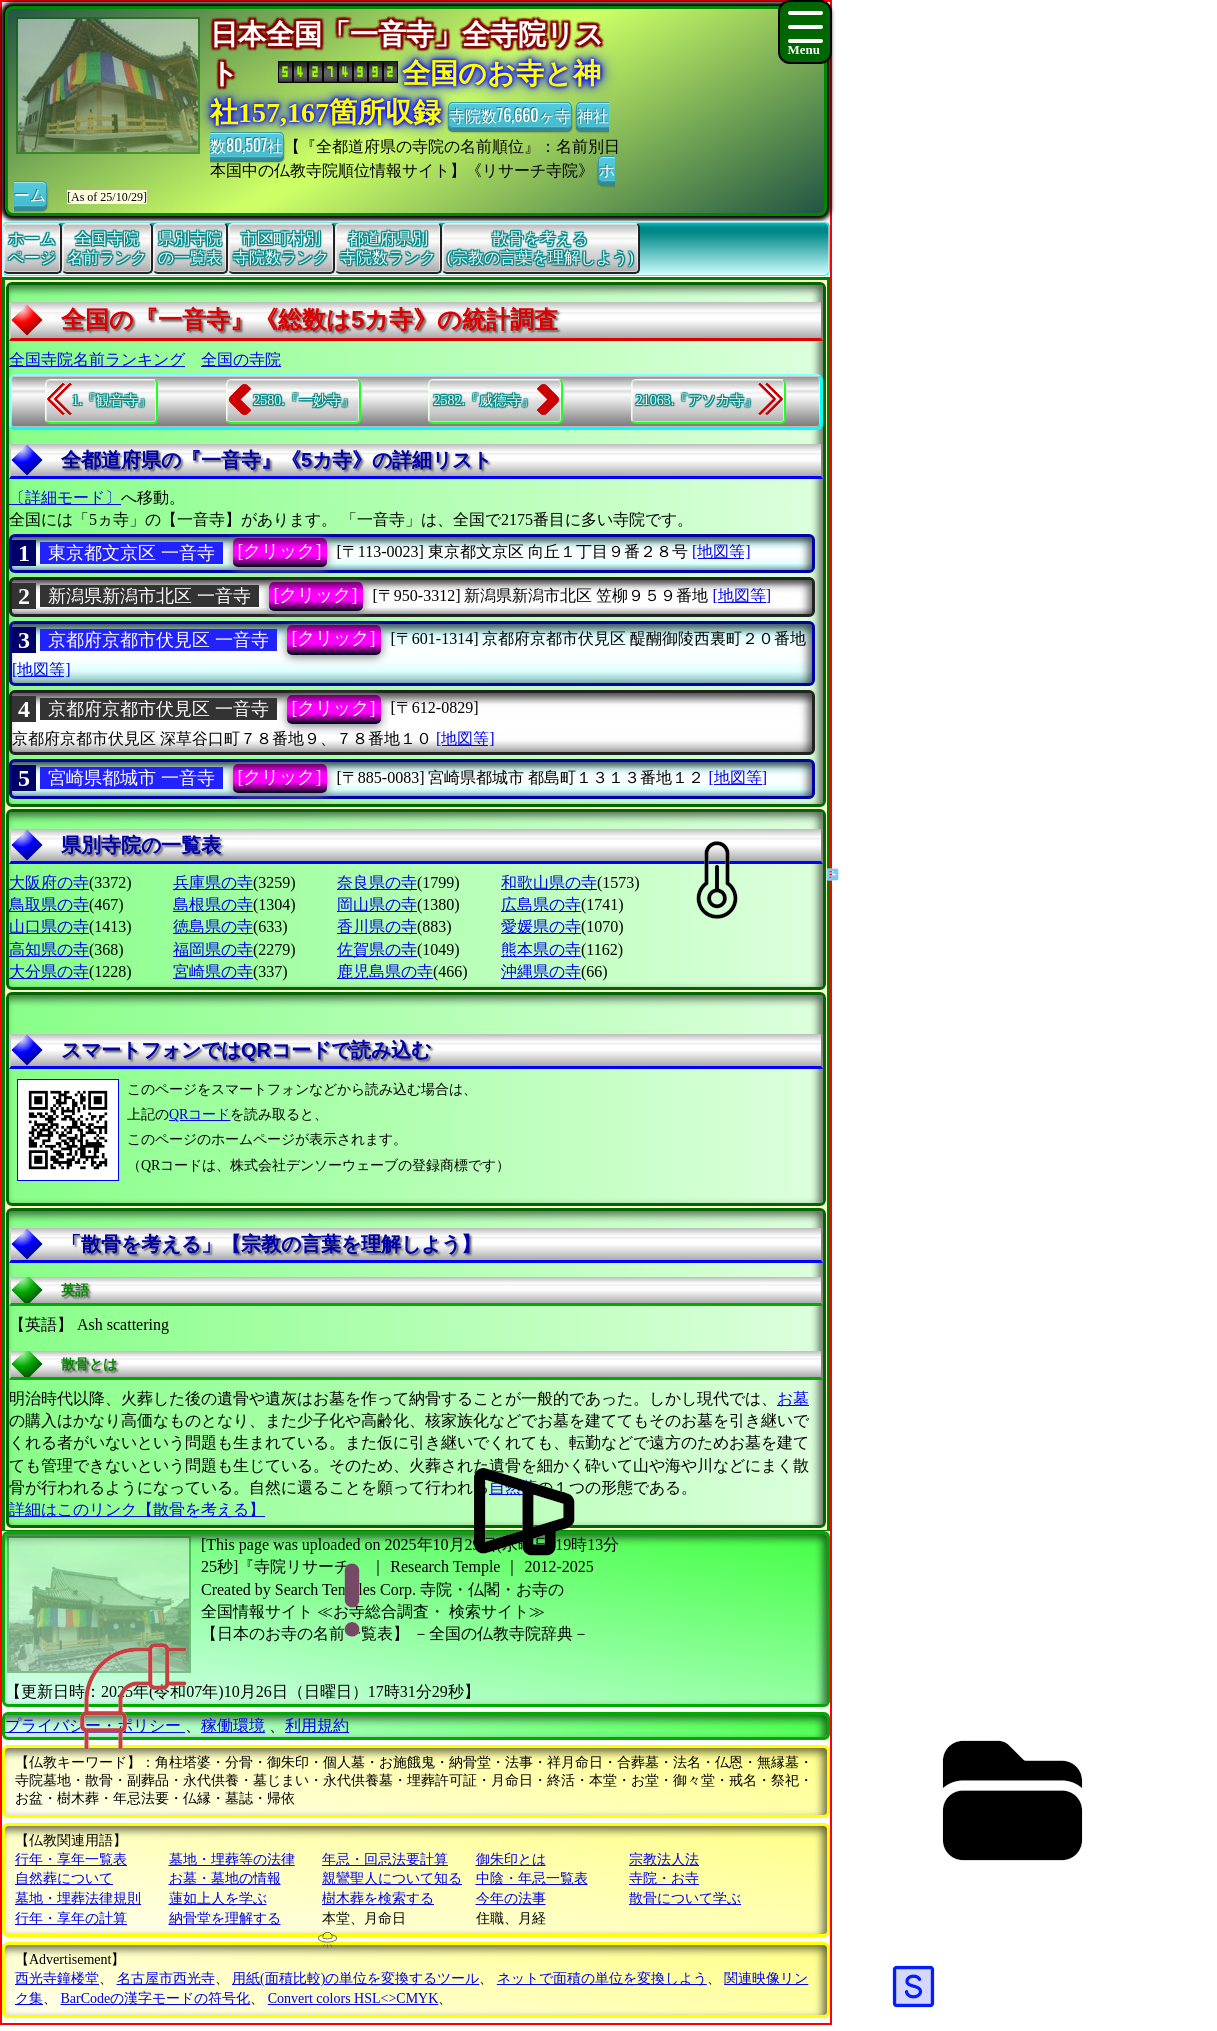 The image size is (1217, 2031). Describe the element at coordinates (352, 1600) in the screenshot. I see `indicates a warning or alert requiring attention` at that location.